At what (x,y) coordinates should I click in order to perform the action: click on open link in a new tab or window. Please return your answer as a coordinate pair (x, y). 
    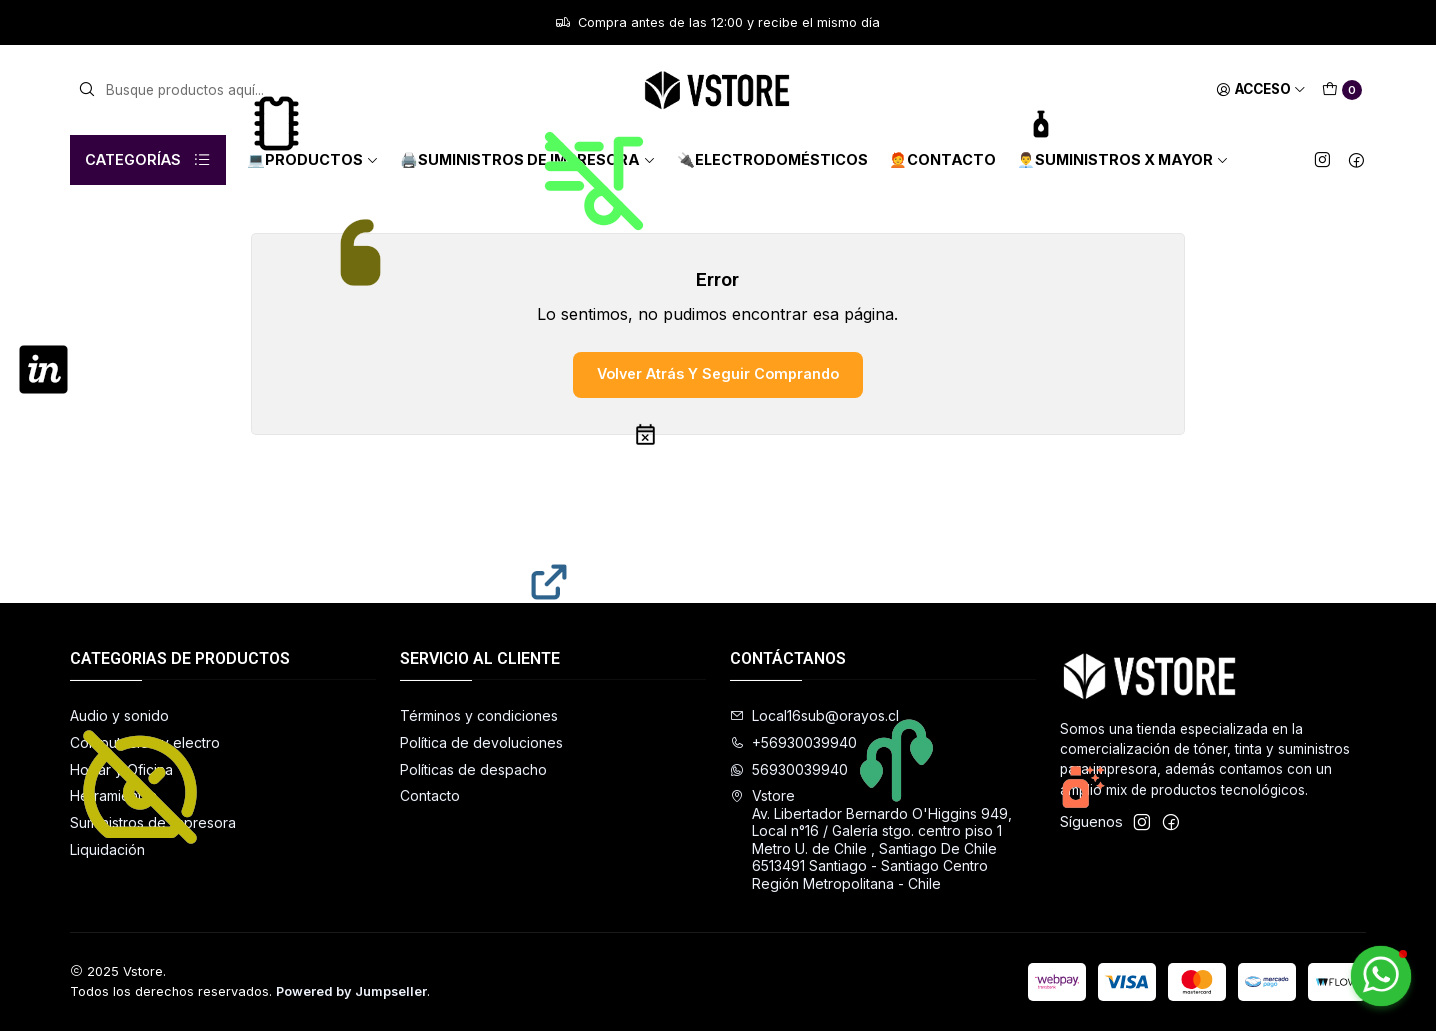
    Looking at the image, I should click on (549, 582).